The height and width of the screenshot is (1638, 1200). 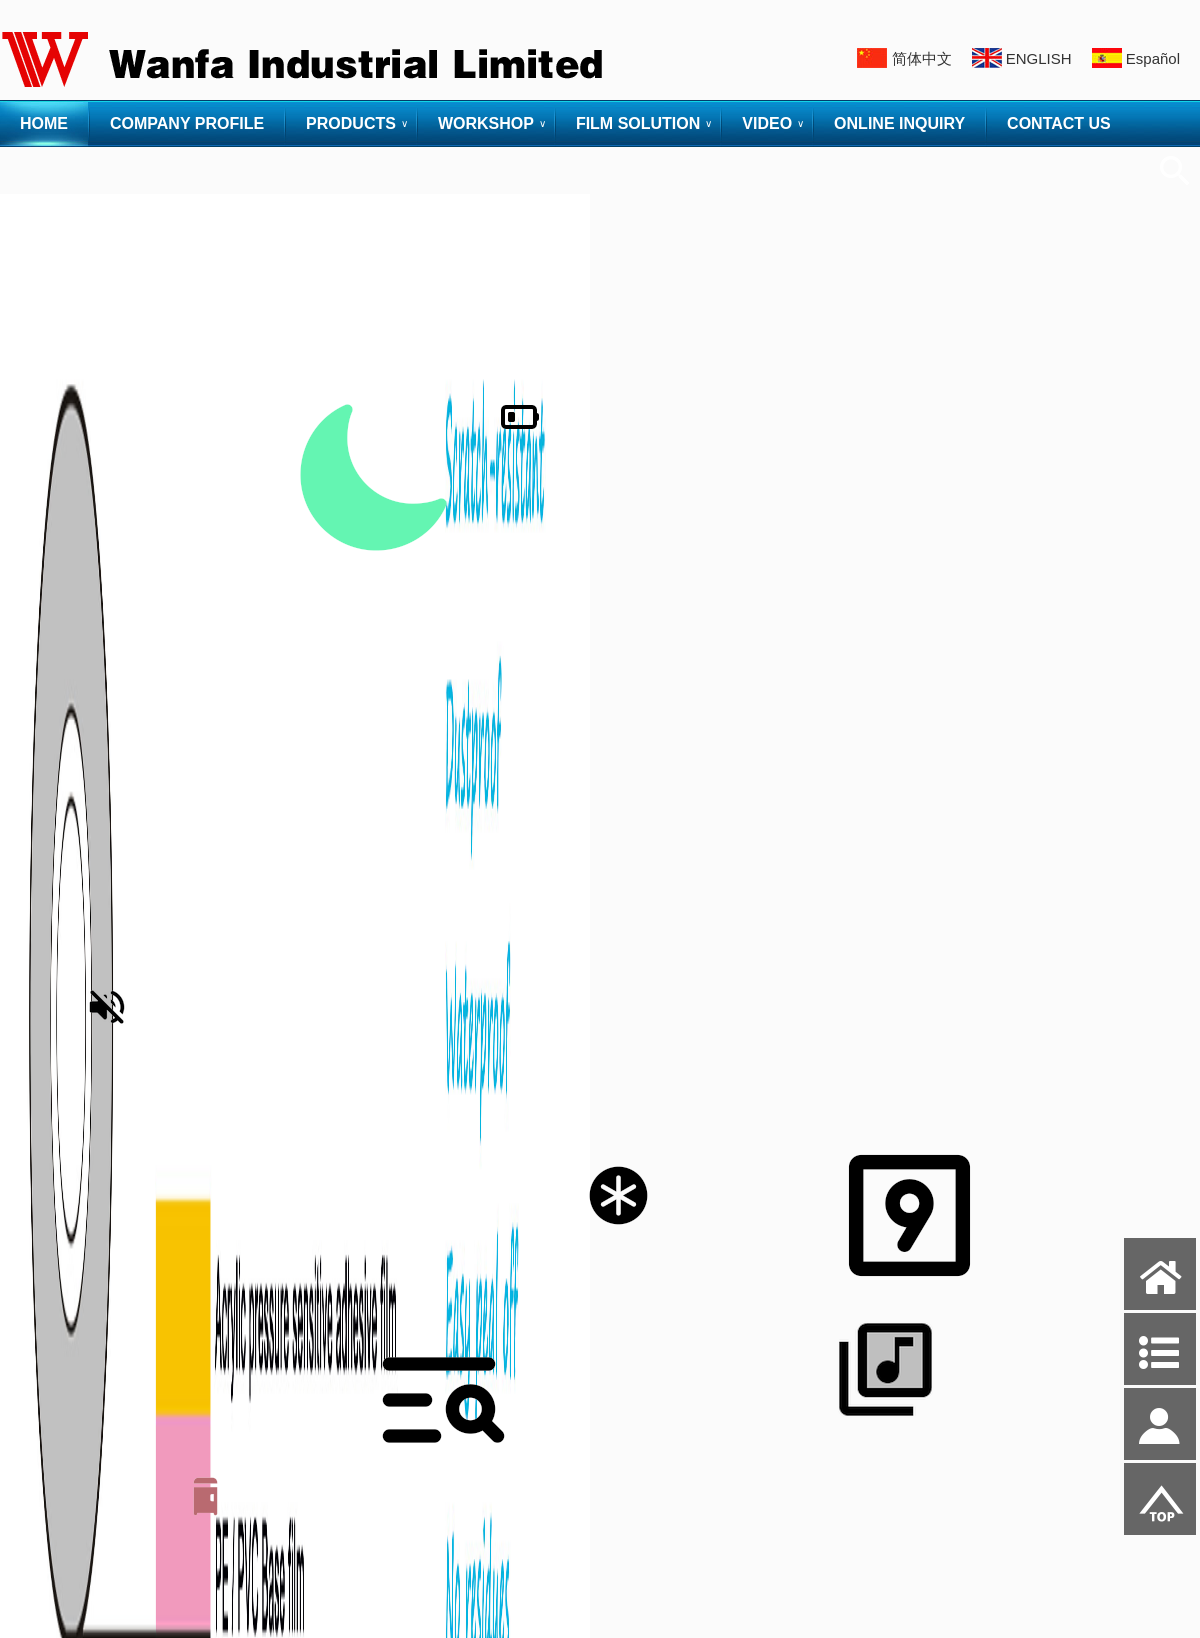 I want to click on indicates low battery level, so click(x=519, y=417).